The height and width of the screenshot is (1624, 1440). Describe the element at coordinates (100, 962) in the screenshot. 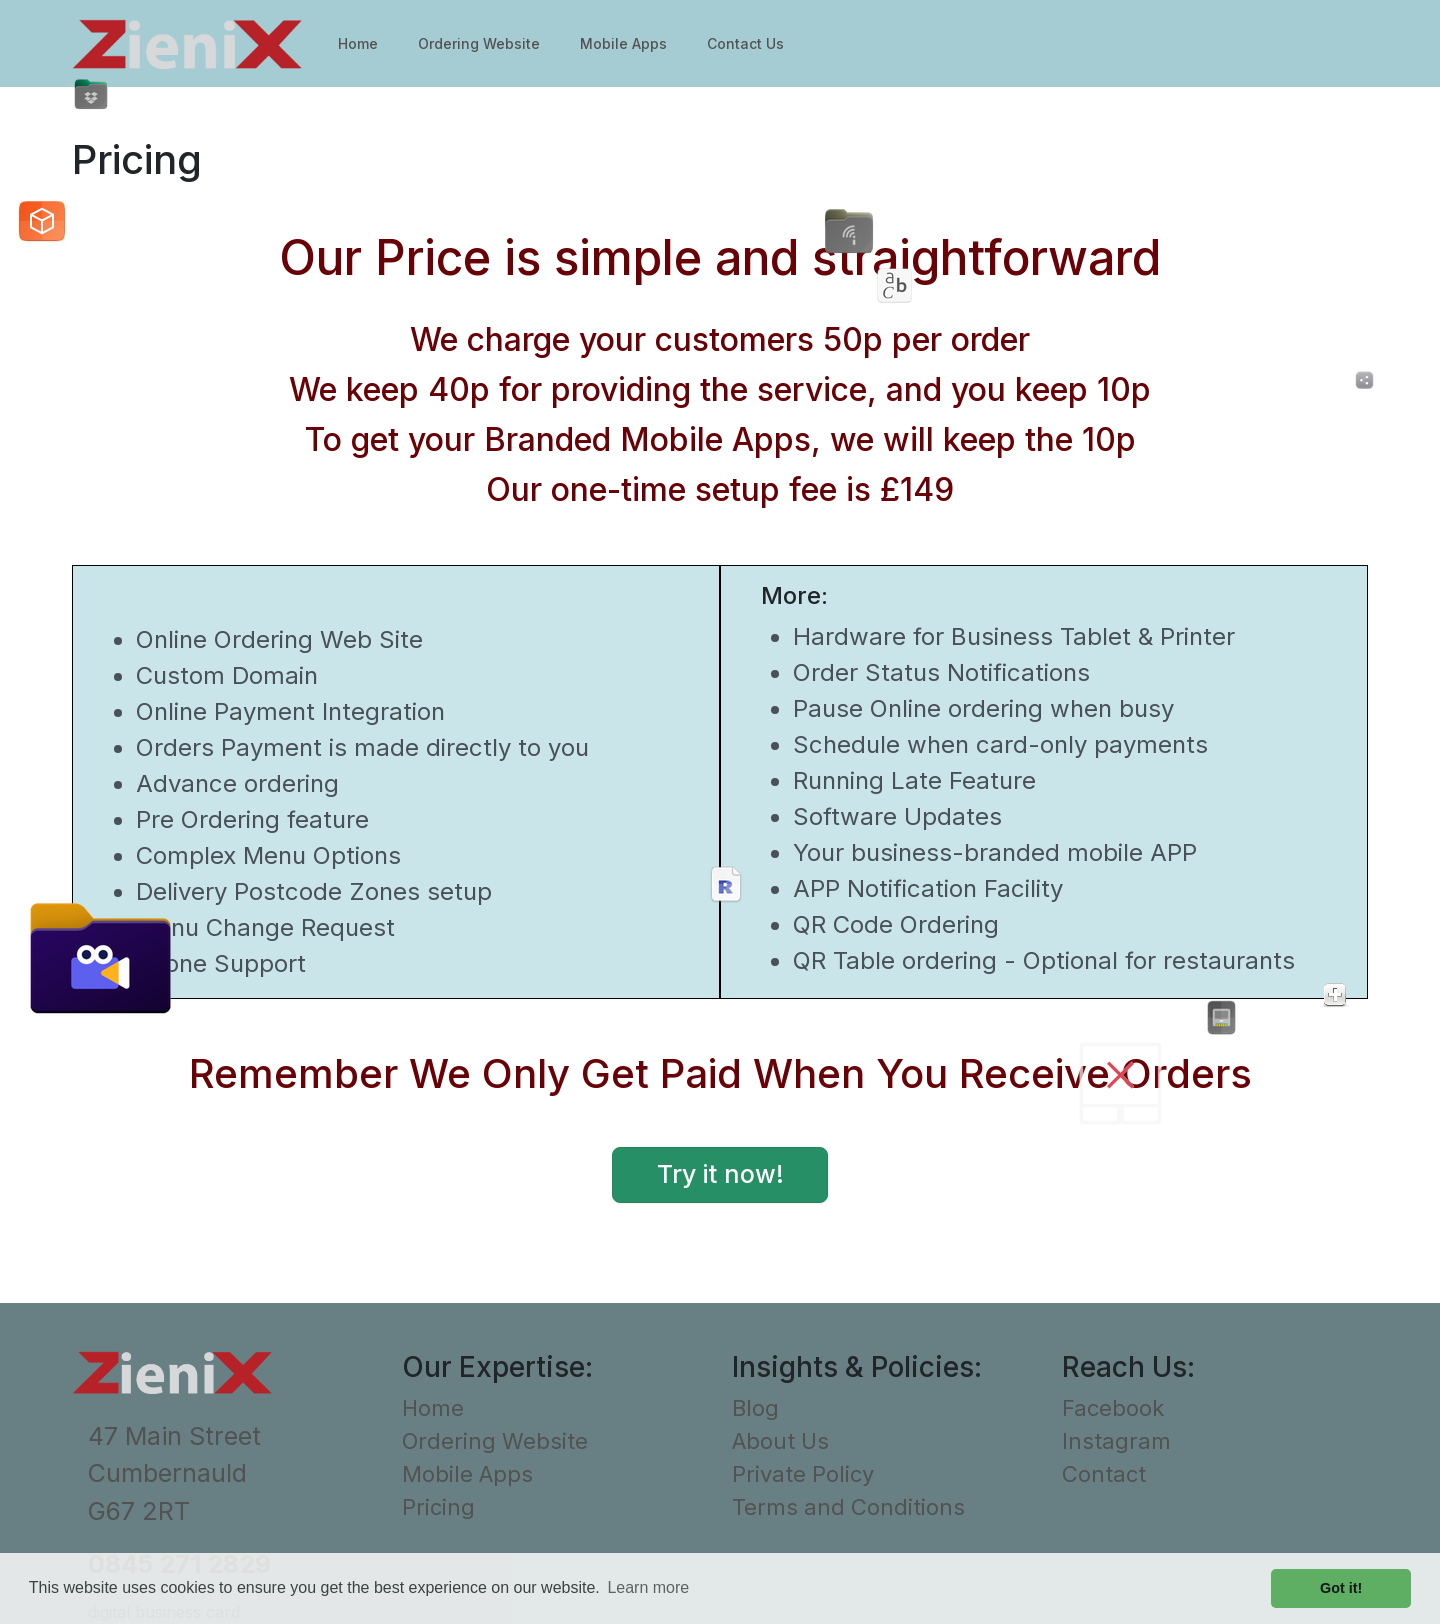

I see `open wondershare anireel project folder` at that location.